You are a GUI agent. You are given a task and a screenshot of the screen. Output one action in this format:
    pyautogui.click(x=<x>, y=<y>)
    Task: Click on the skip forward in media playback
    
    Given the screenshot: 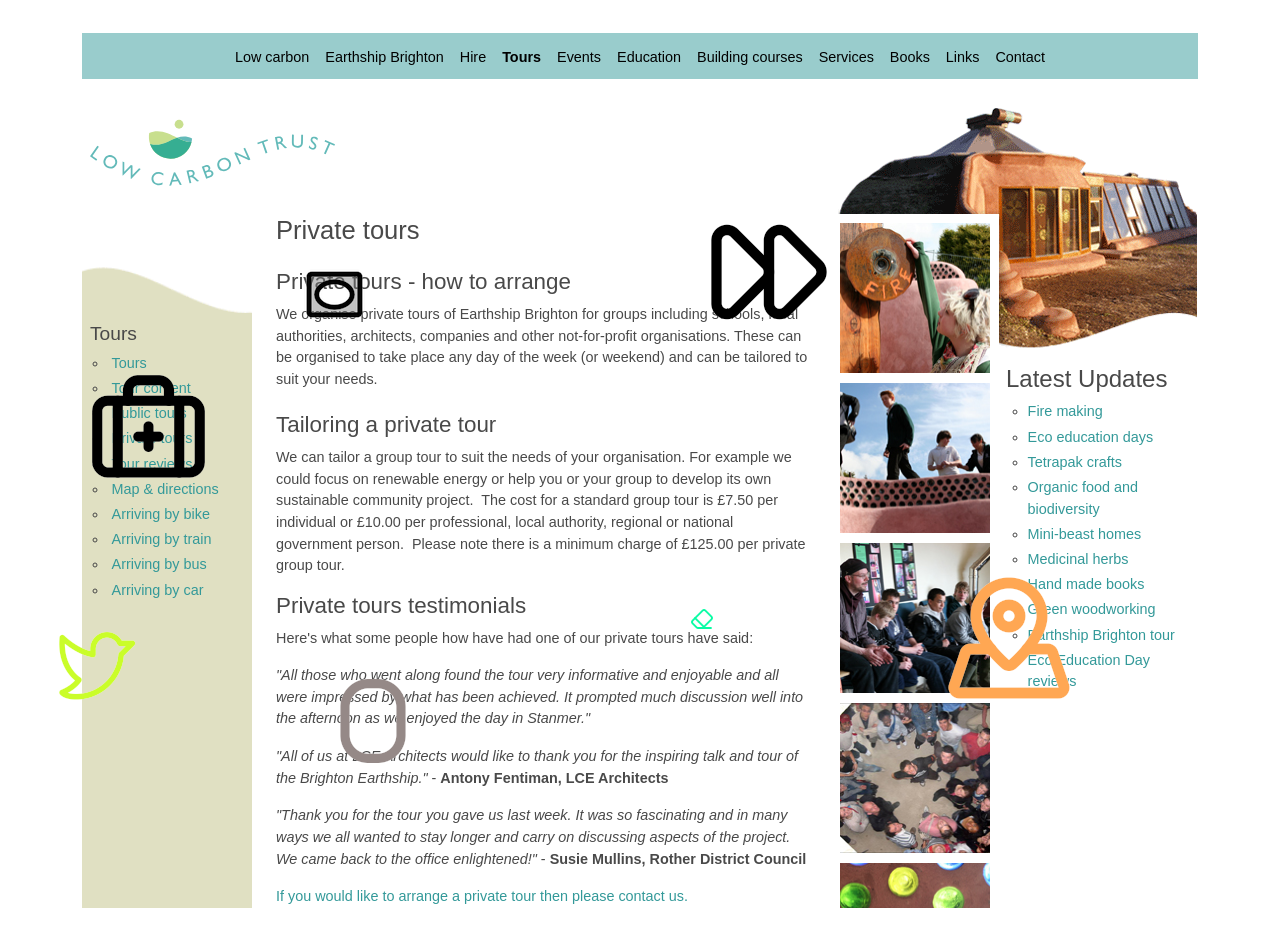 What is the action you would take?
    pyautogui.click(x=769, y=272)
    